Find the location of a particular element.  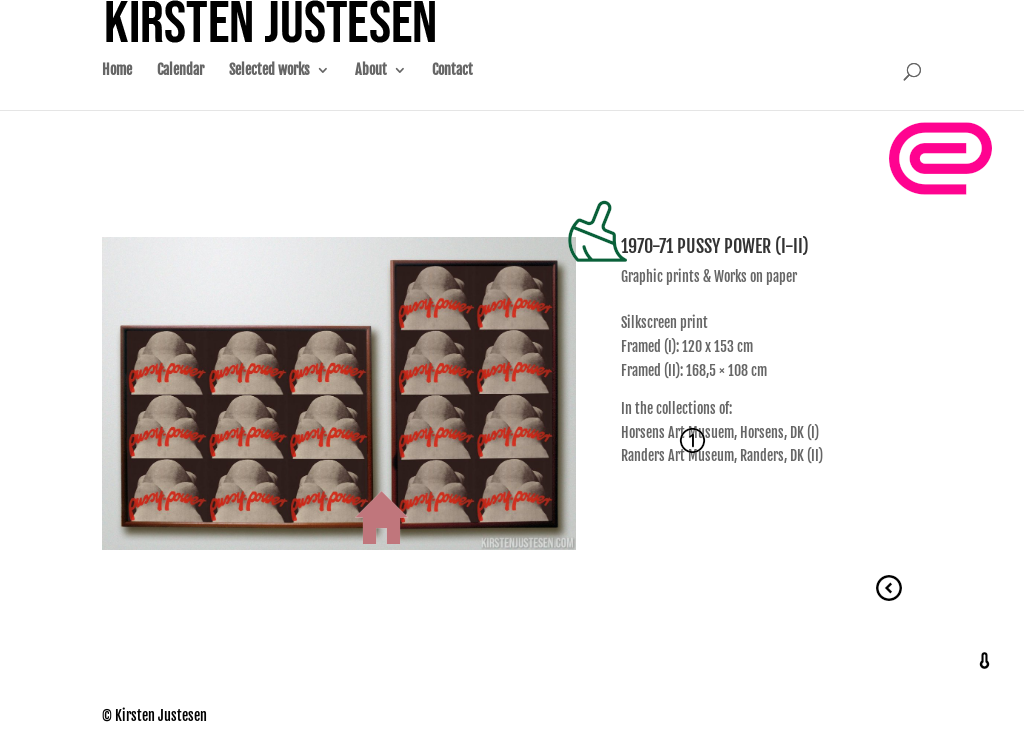

indicates maximum temperature level is located at coordinates (984, 660).